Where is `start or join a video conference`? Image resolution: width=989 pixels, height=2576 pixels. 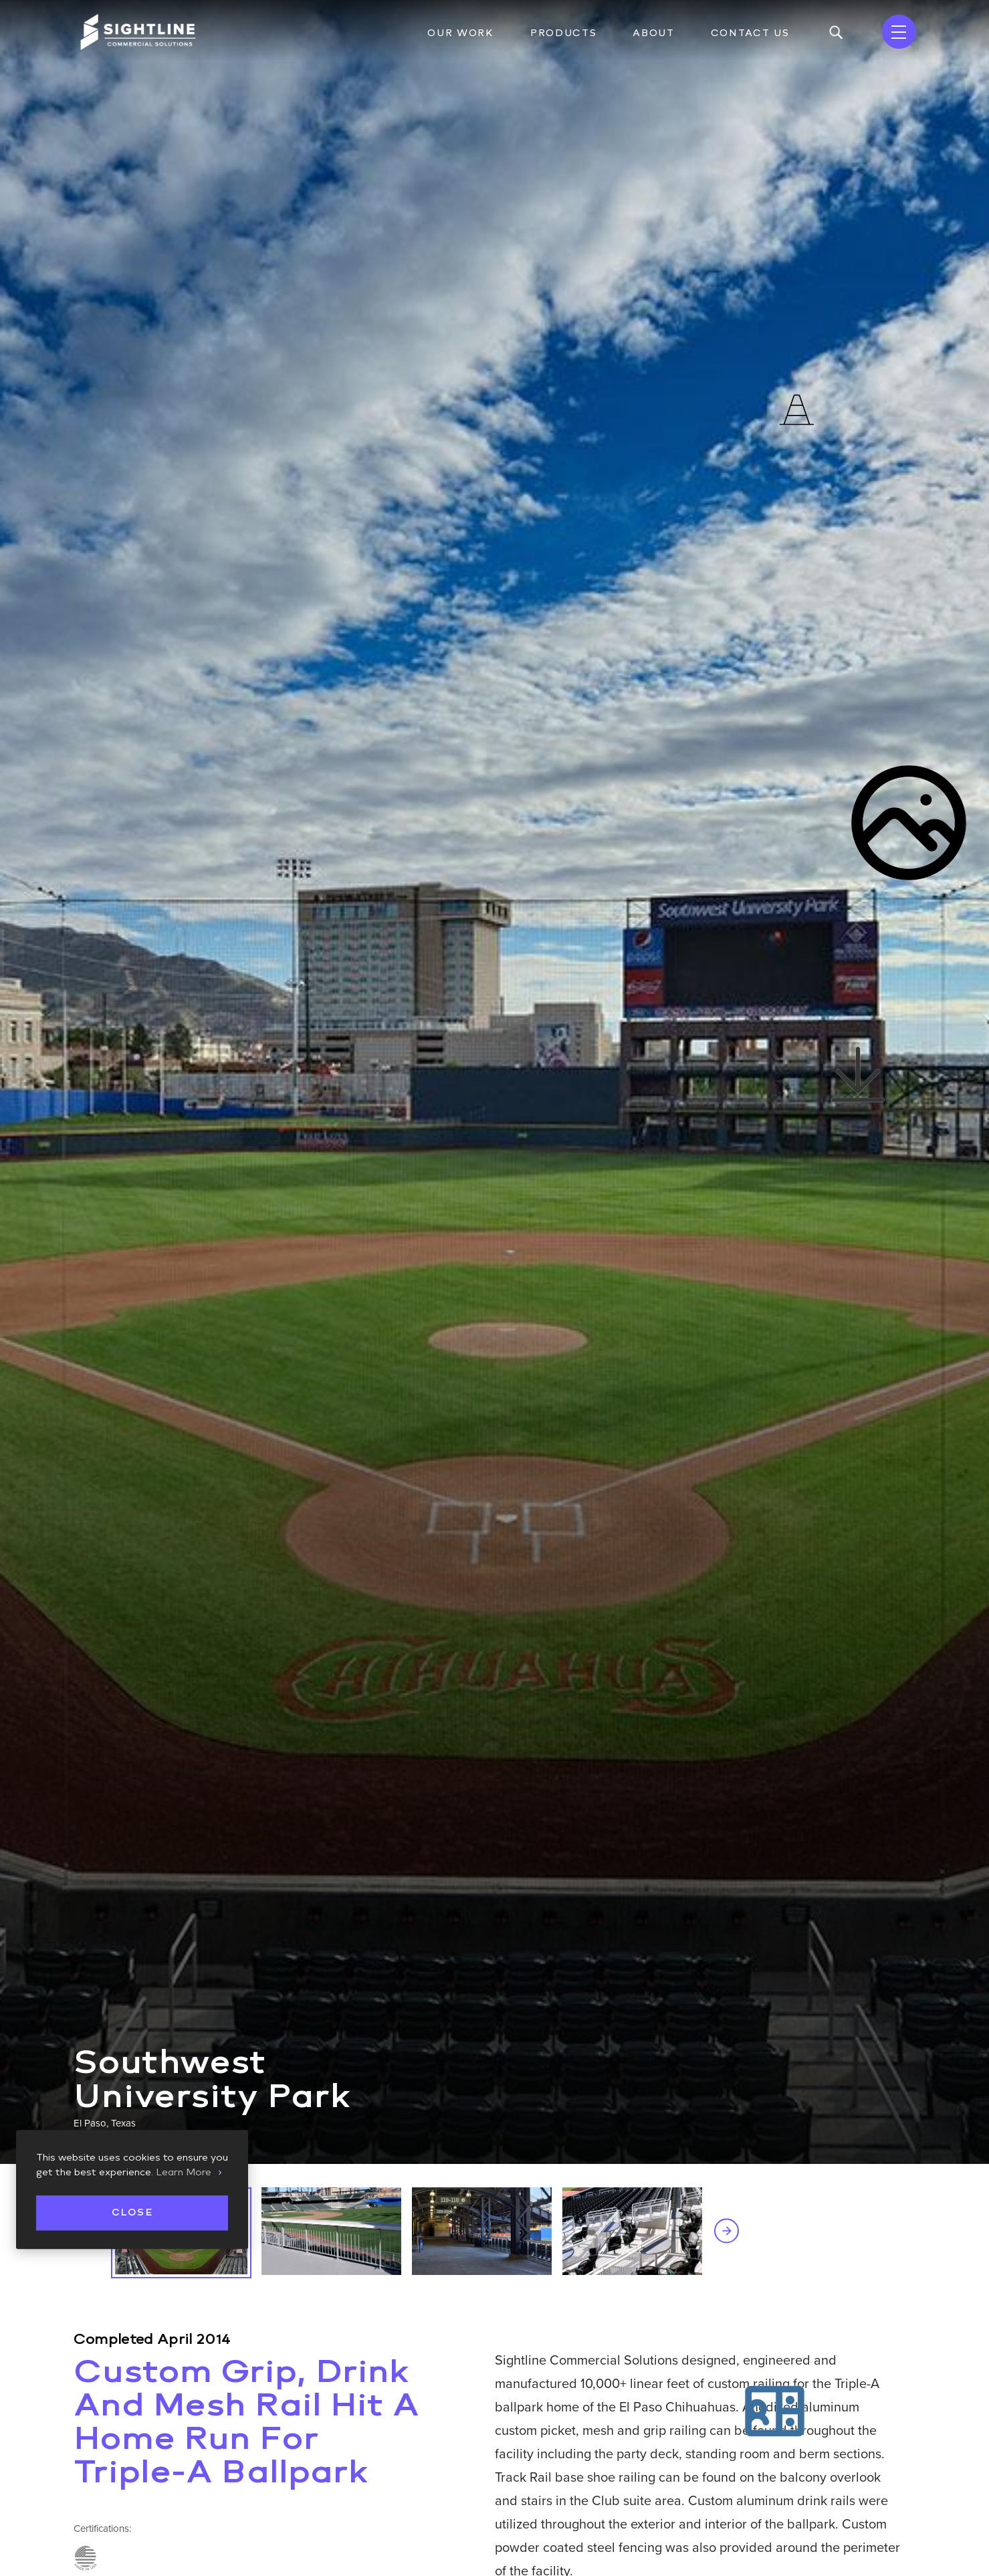
start or join a video conference is located at coordinates (774, 2411).